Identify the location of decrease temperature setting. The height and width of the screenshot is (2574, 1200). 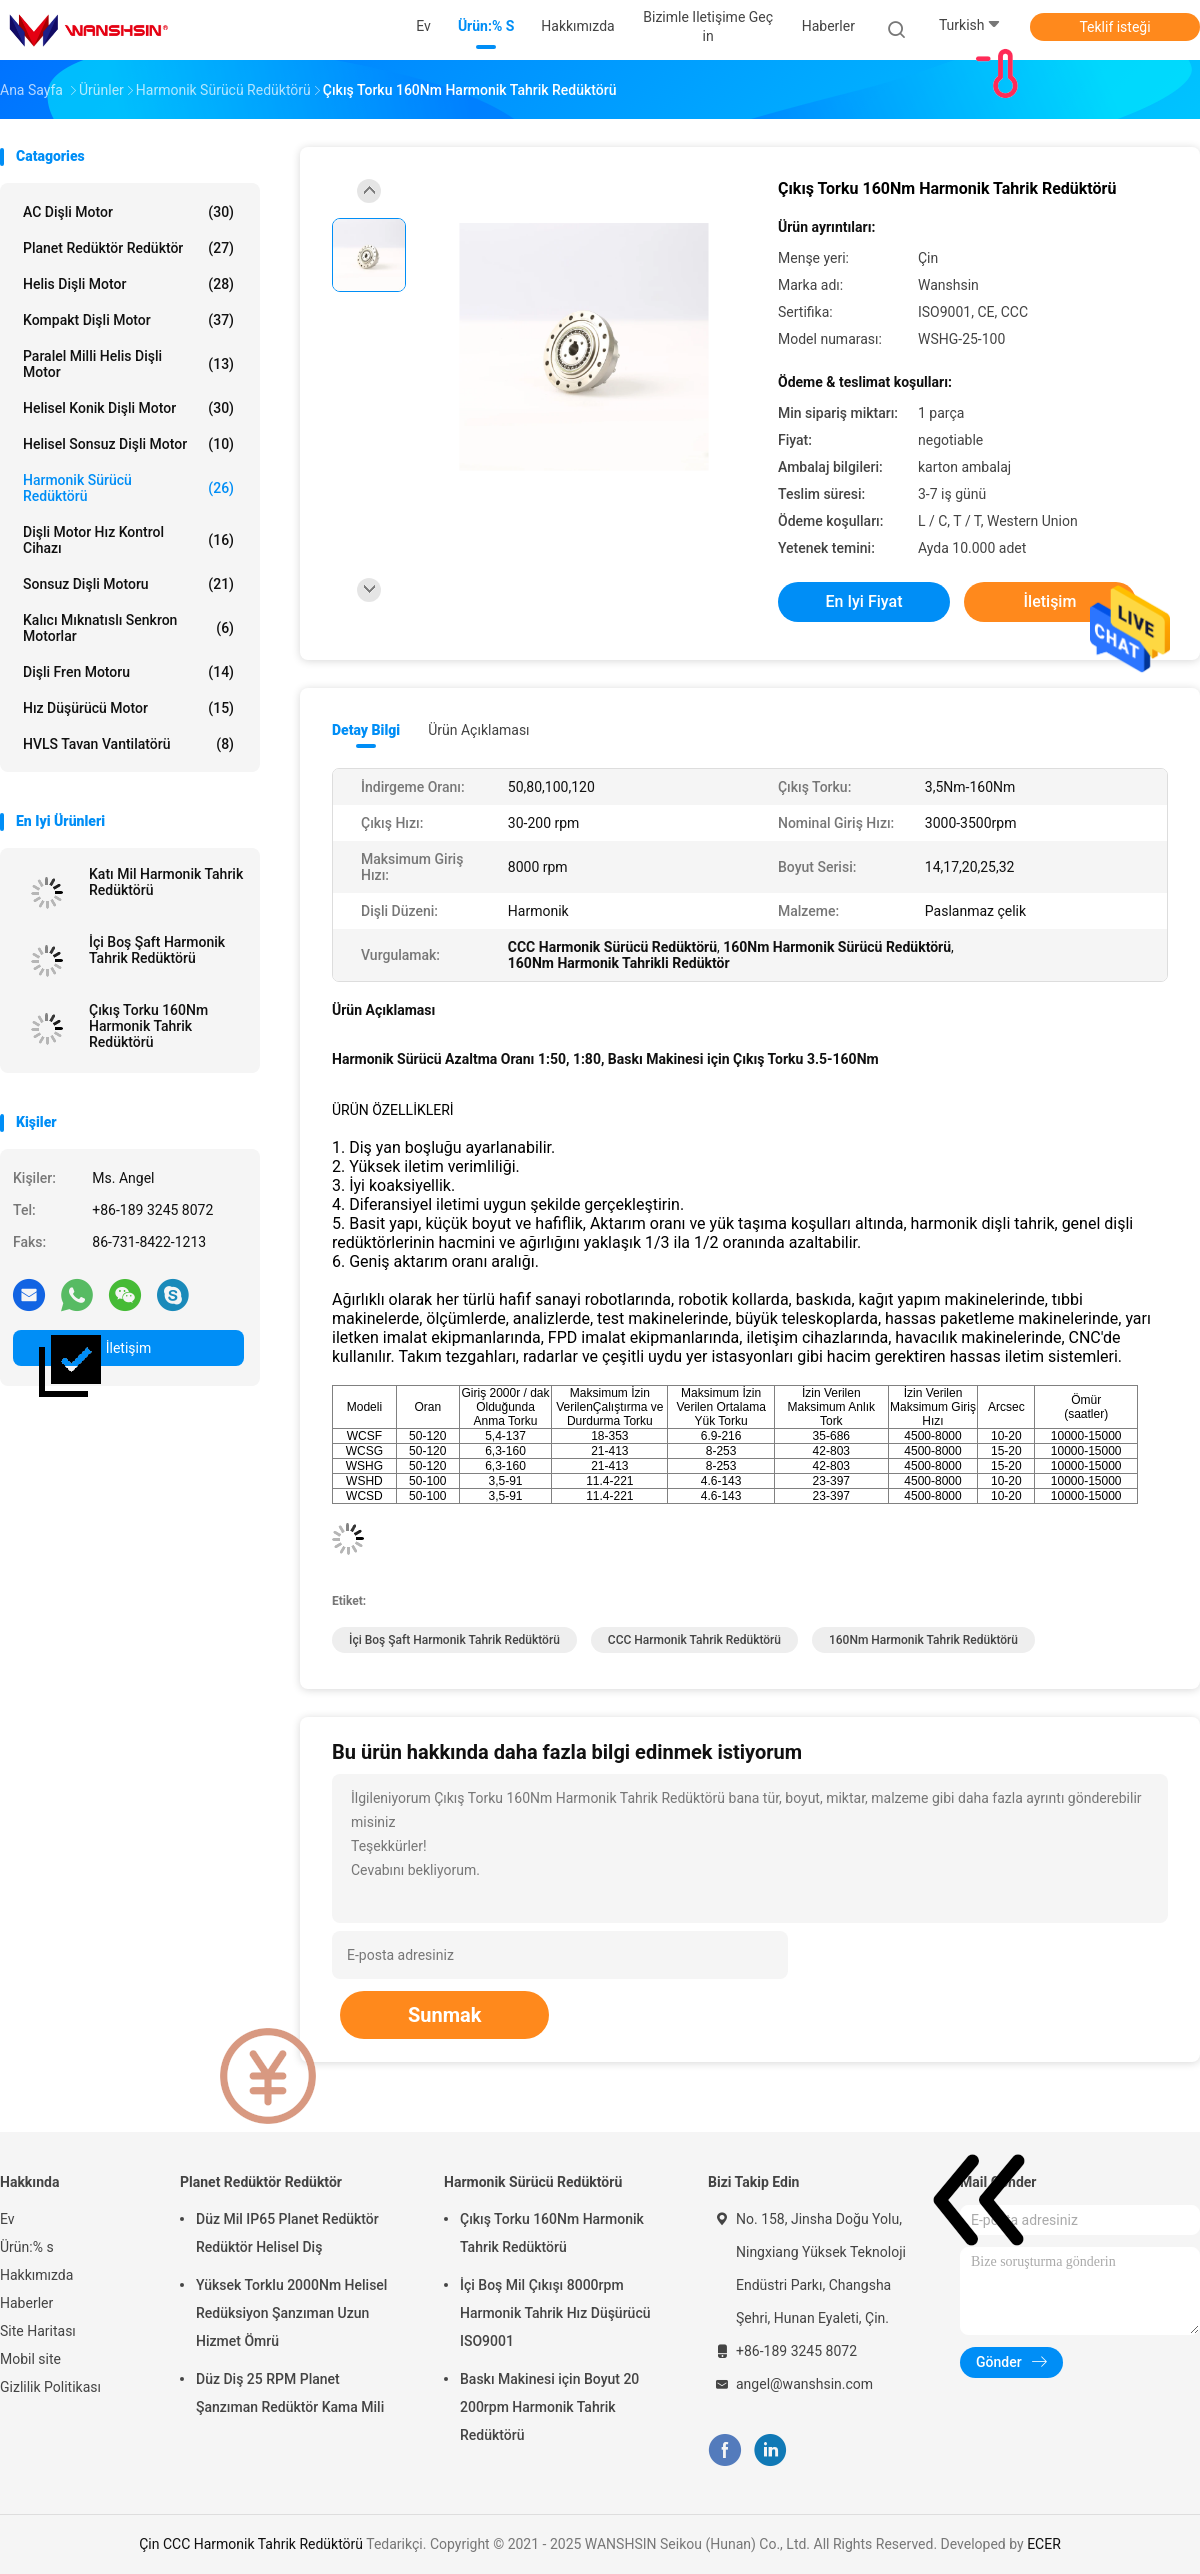
(1000, 73).